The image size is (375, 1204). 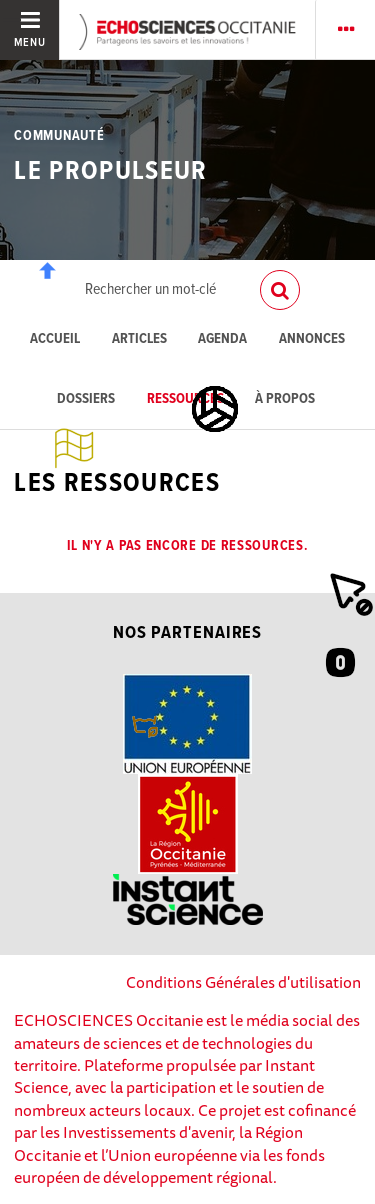 I want to click on cursor interaction disabled or unavailable, so click(x=349, y=592).